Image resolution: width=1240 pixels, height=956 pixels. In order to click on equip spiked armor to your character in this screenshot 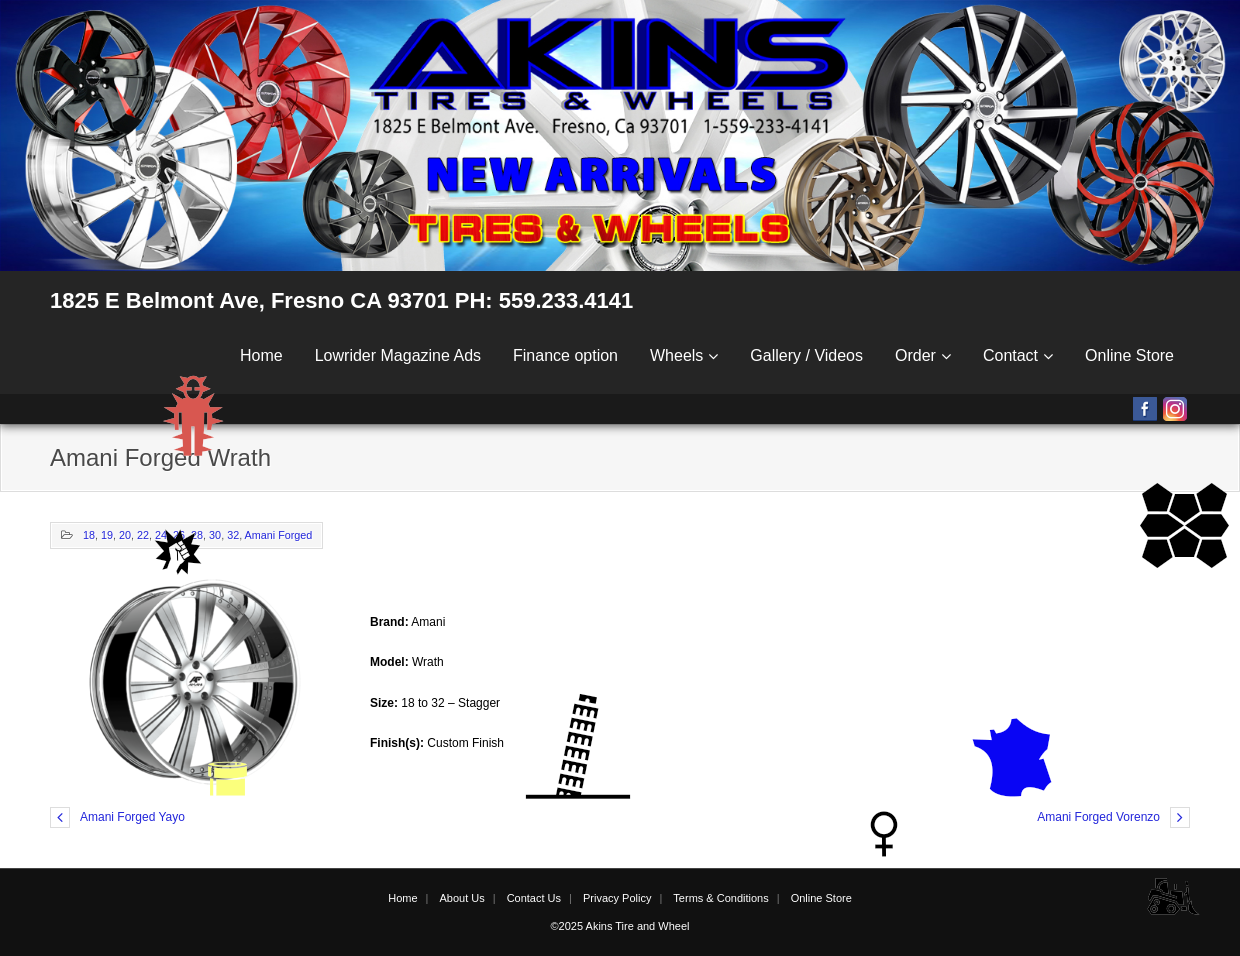, I will do `click(193, 416)`.